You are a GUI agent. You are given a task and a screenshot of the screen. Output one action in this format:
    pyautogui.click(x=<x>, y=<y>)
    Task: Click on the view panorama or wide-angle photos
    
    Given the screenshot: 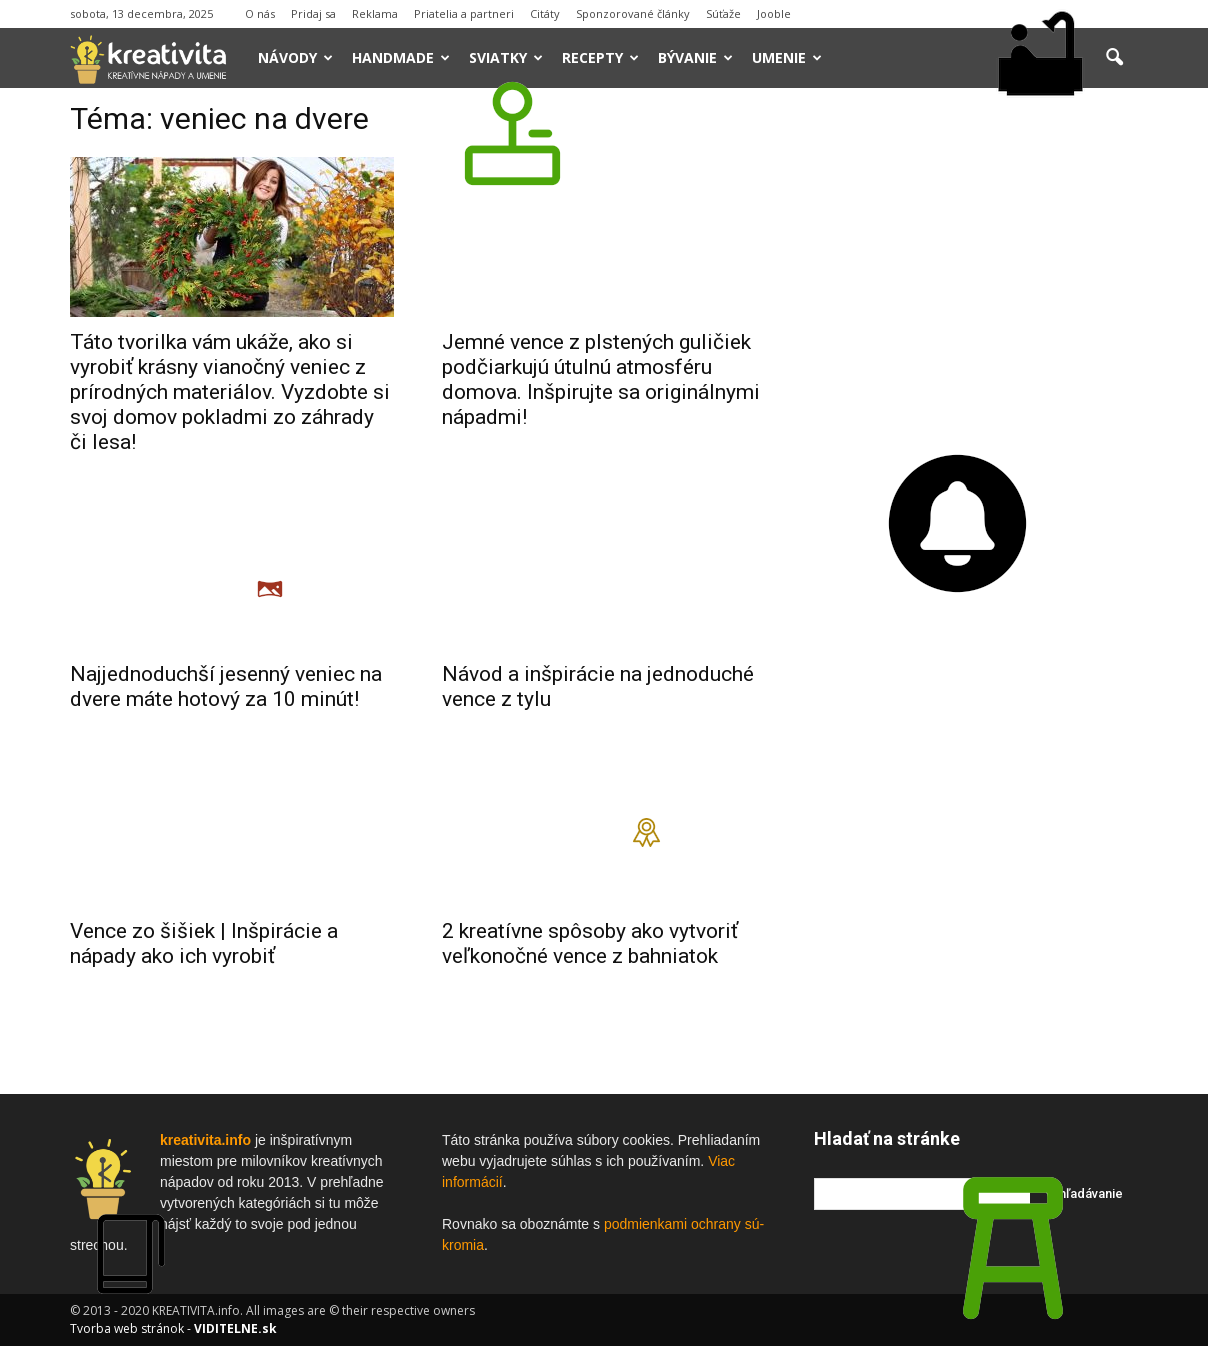 What is the action you would take?
    pyautogui.click(x=270, y=589)
    